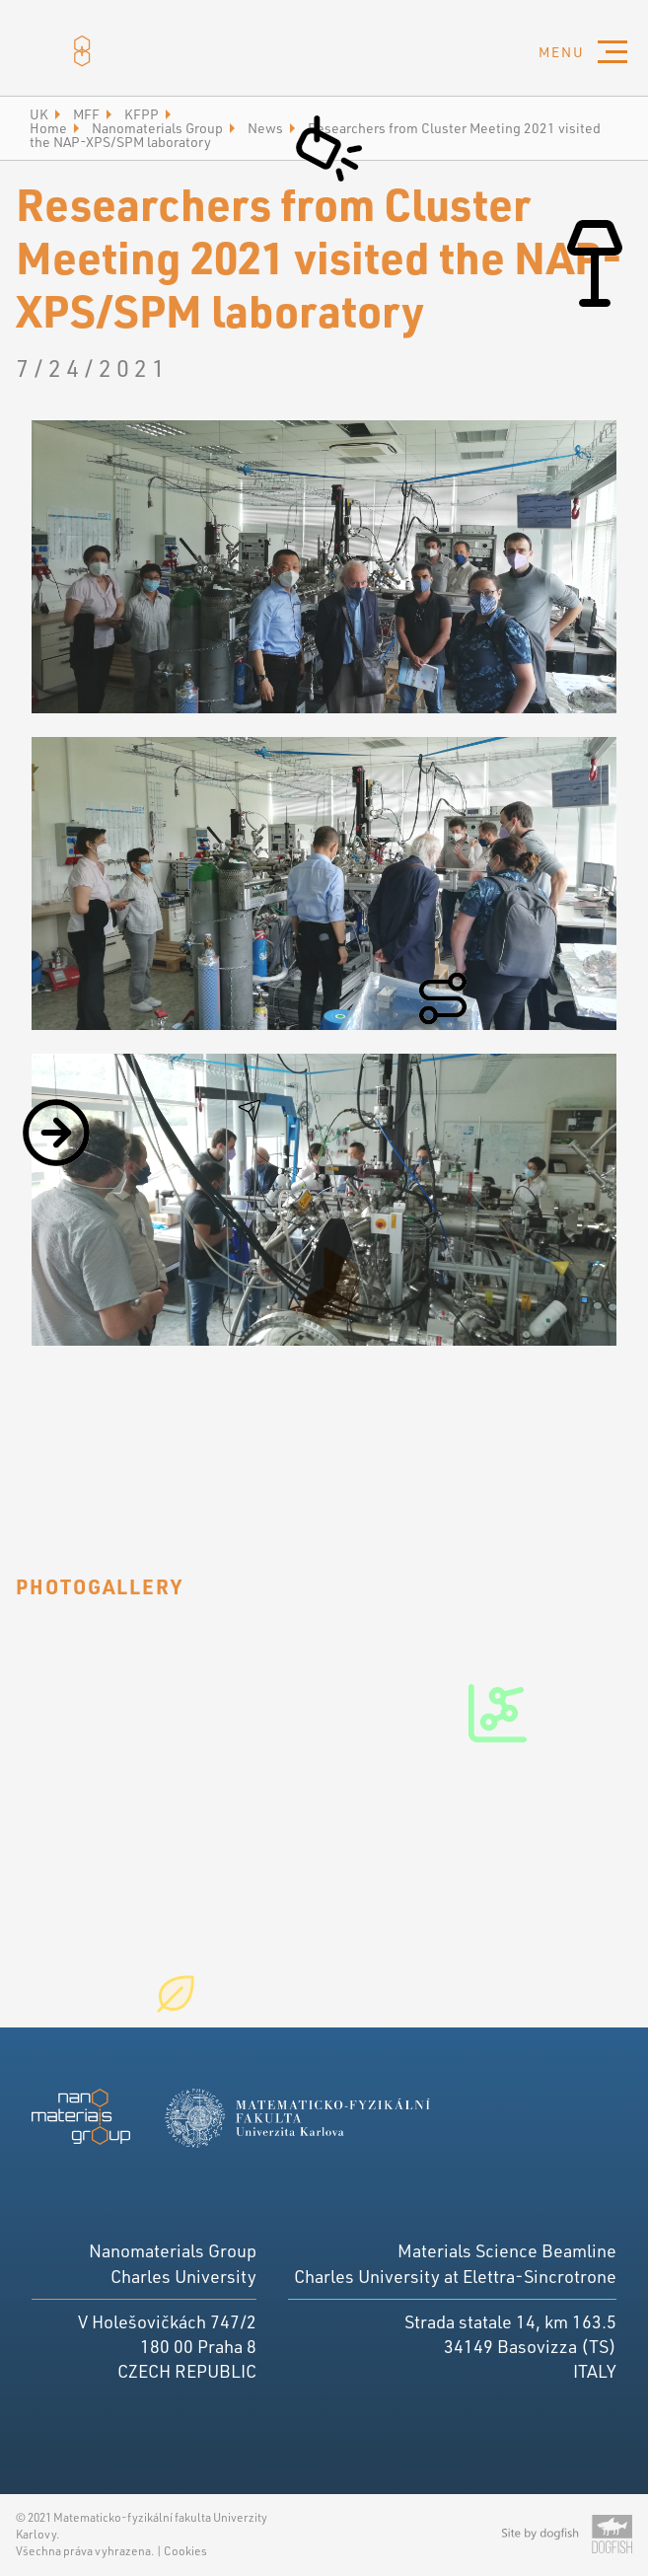  Describe the element at coordinates (56, 1133) in the screenshot. I see `proceed to the next step` at that location.